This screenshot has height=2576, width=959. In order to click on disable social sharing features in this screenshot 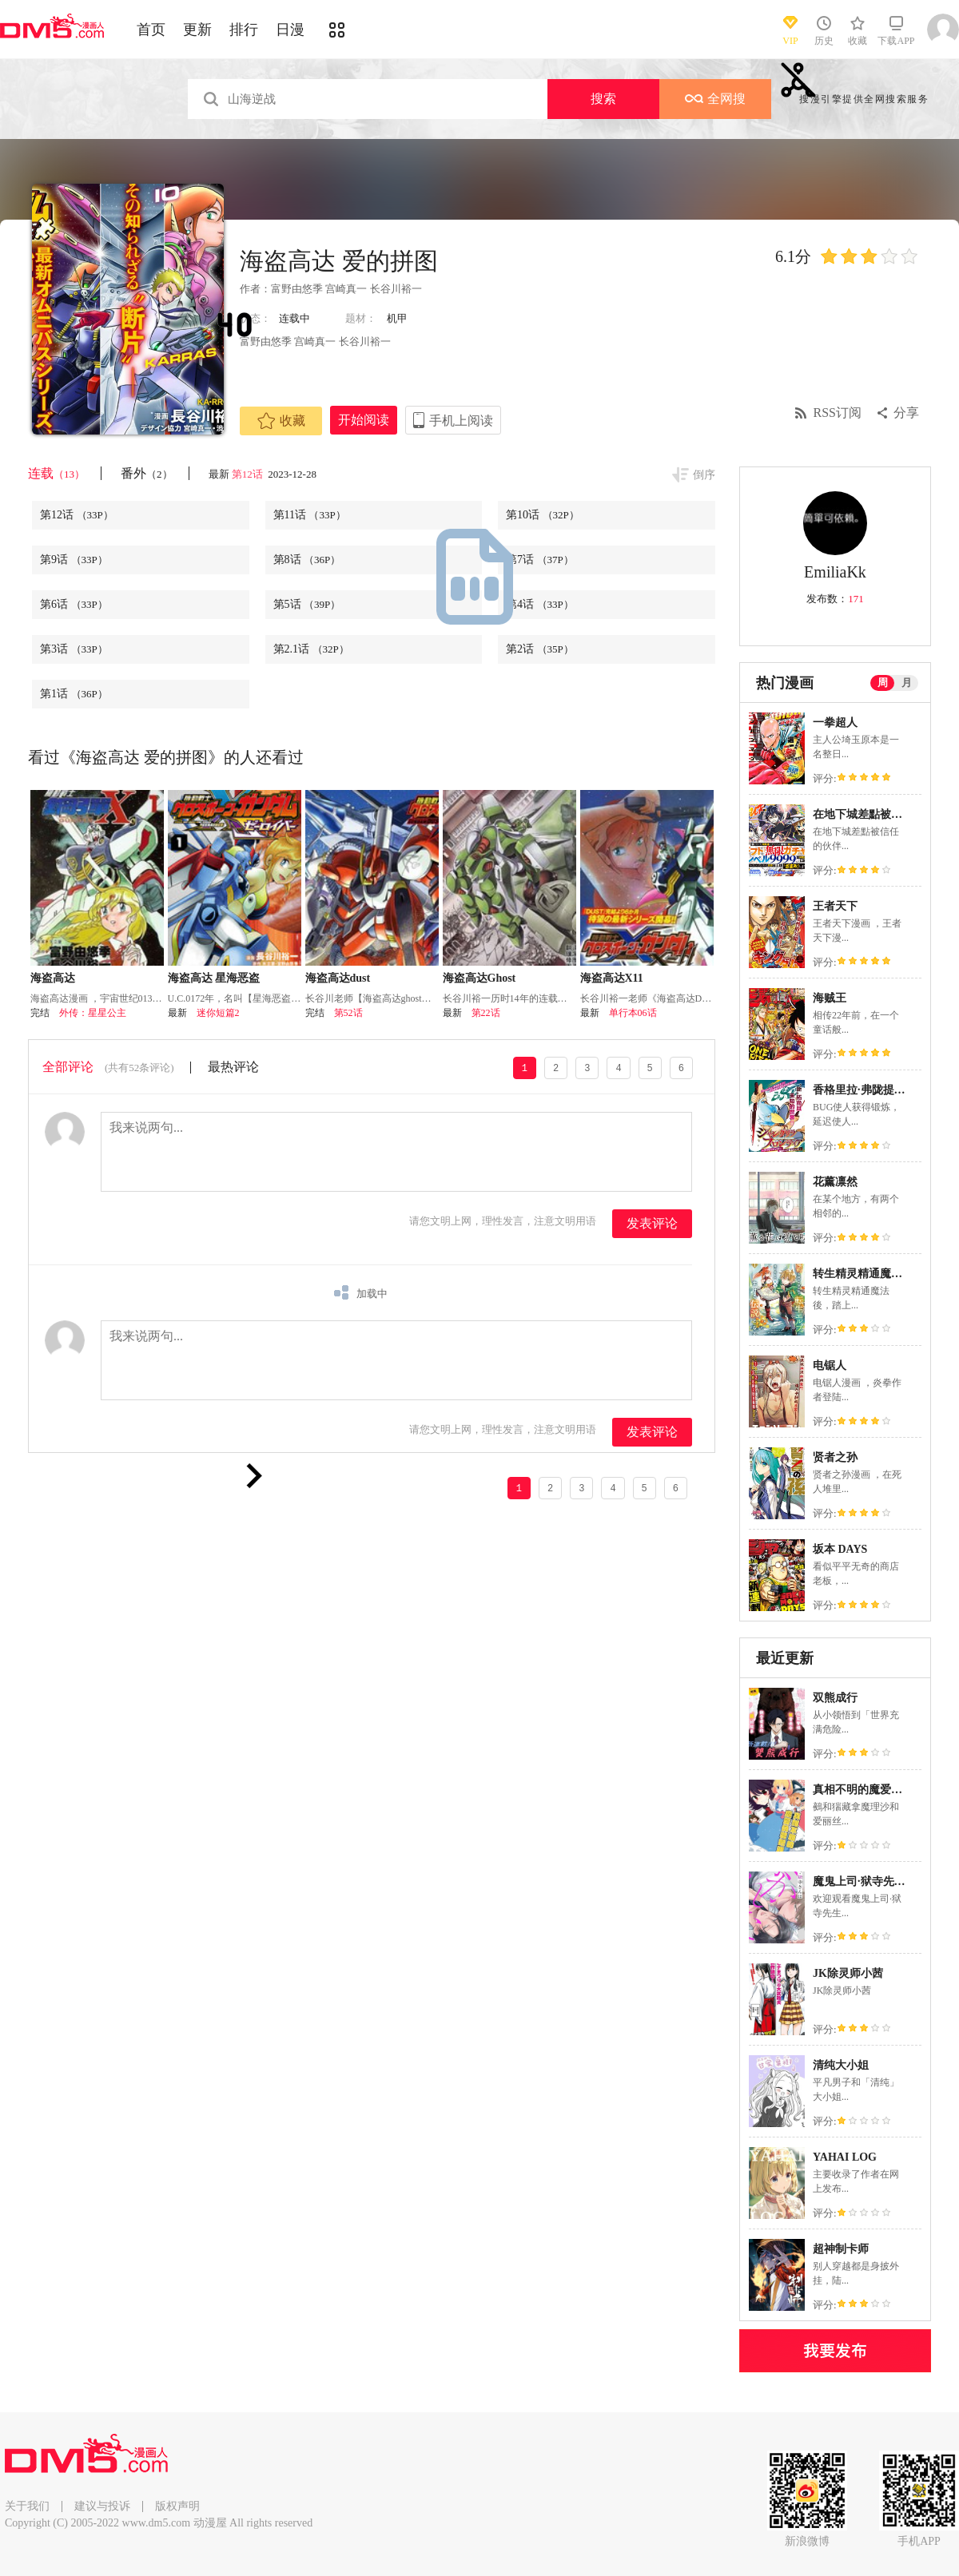, I will do `click(798, 80)`.